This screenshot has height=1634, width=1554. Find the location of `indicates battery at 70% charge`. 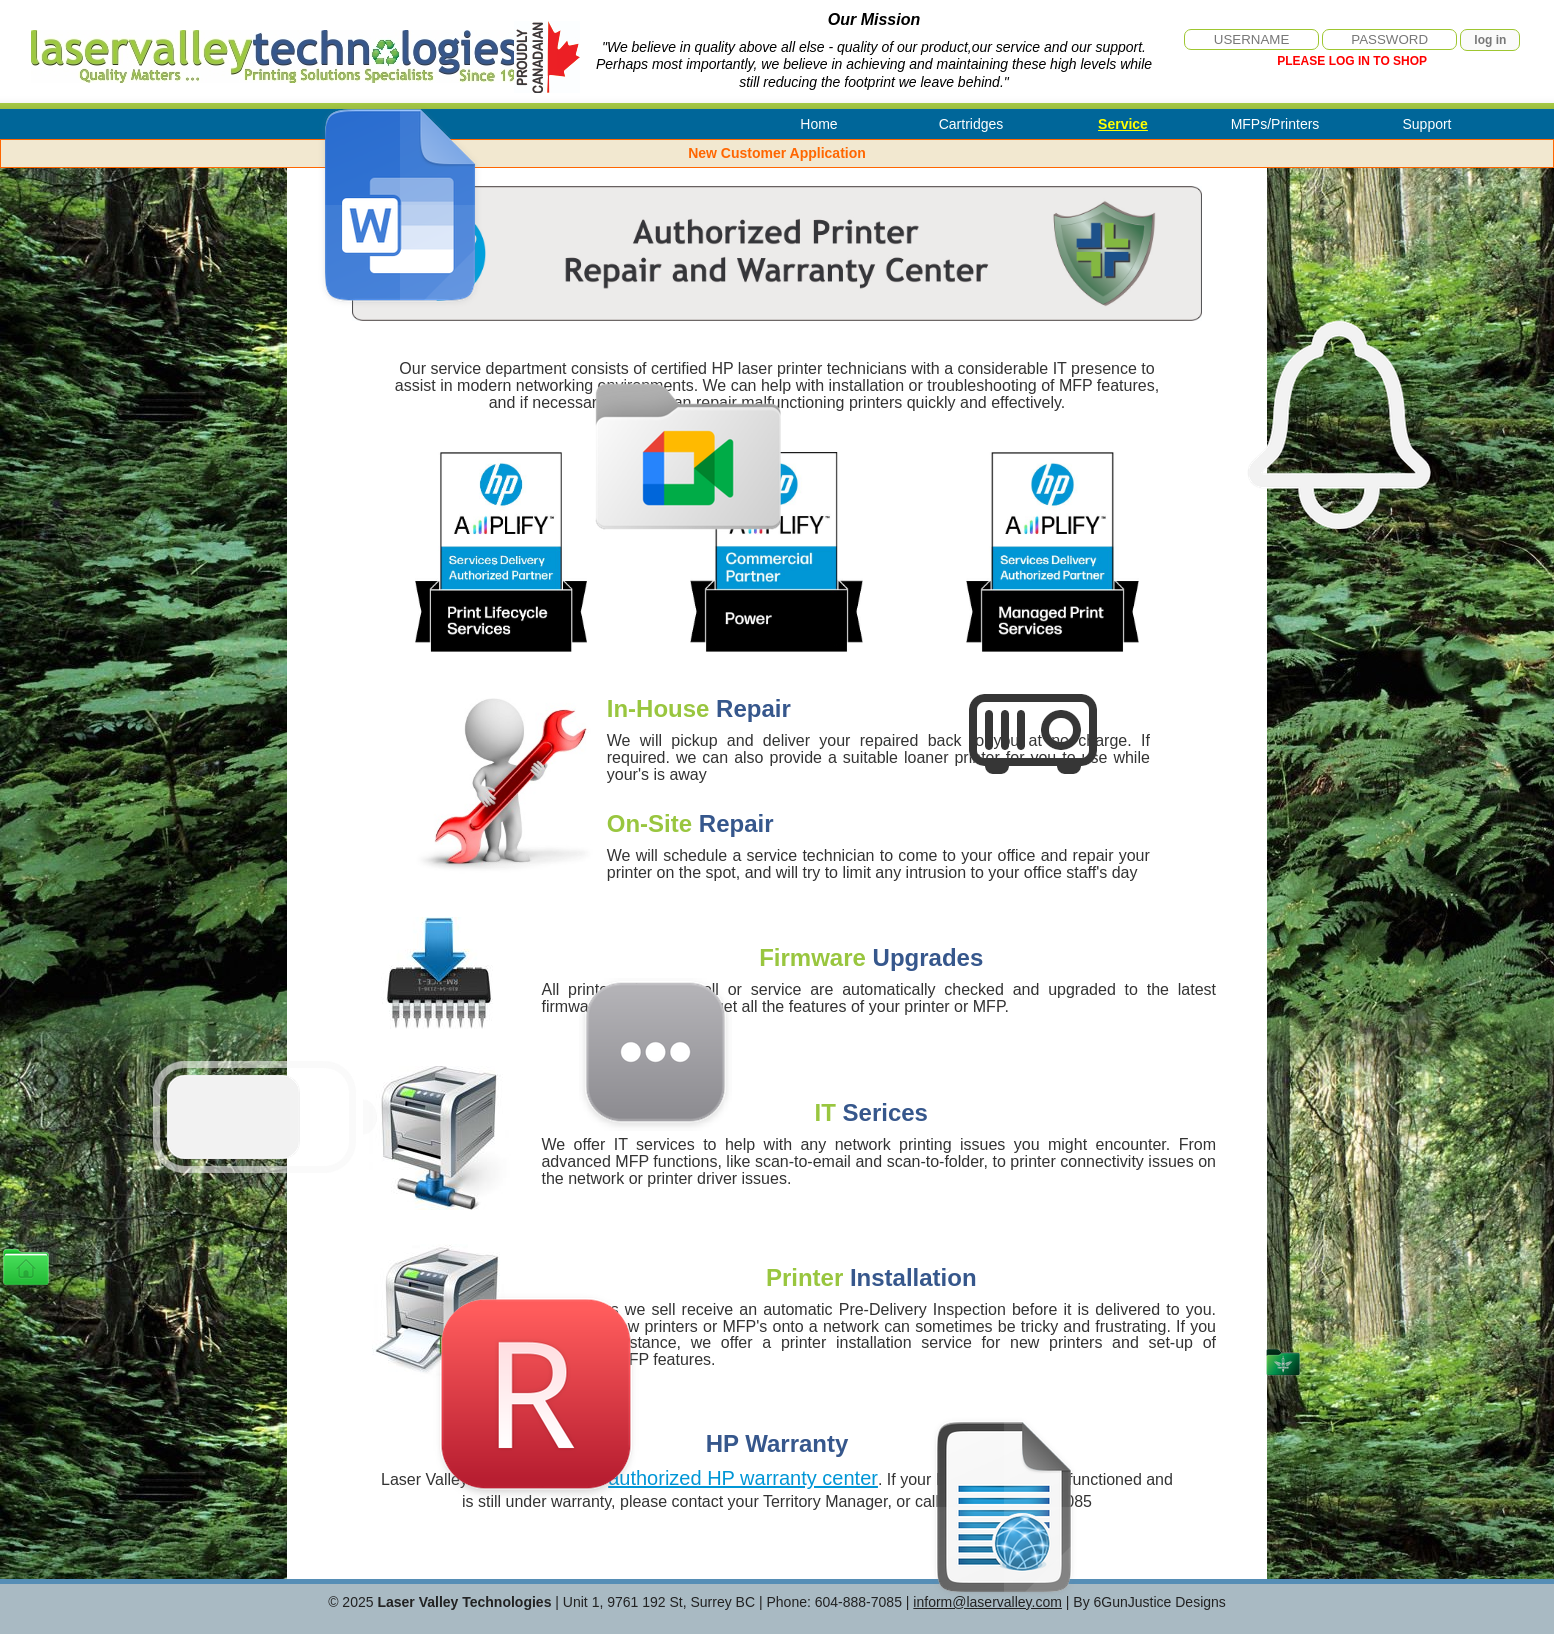

indicates battery at 70% charge is located at coordinates (265, 1117).